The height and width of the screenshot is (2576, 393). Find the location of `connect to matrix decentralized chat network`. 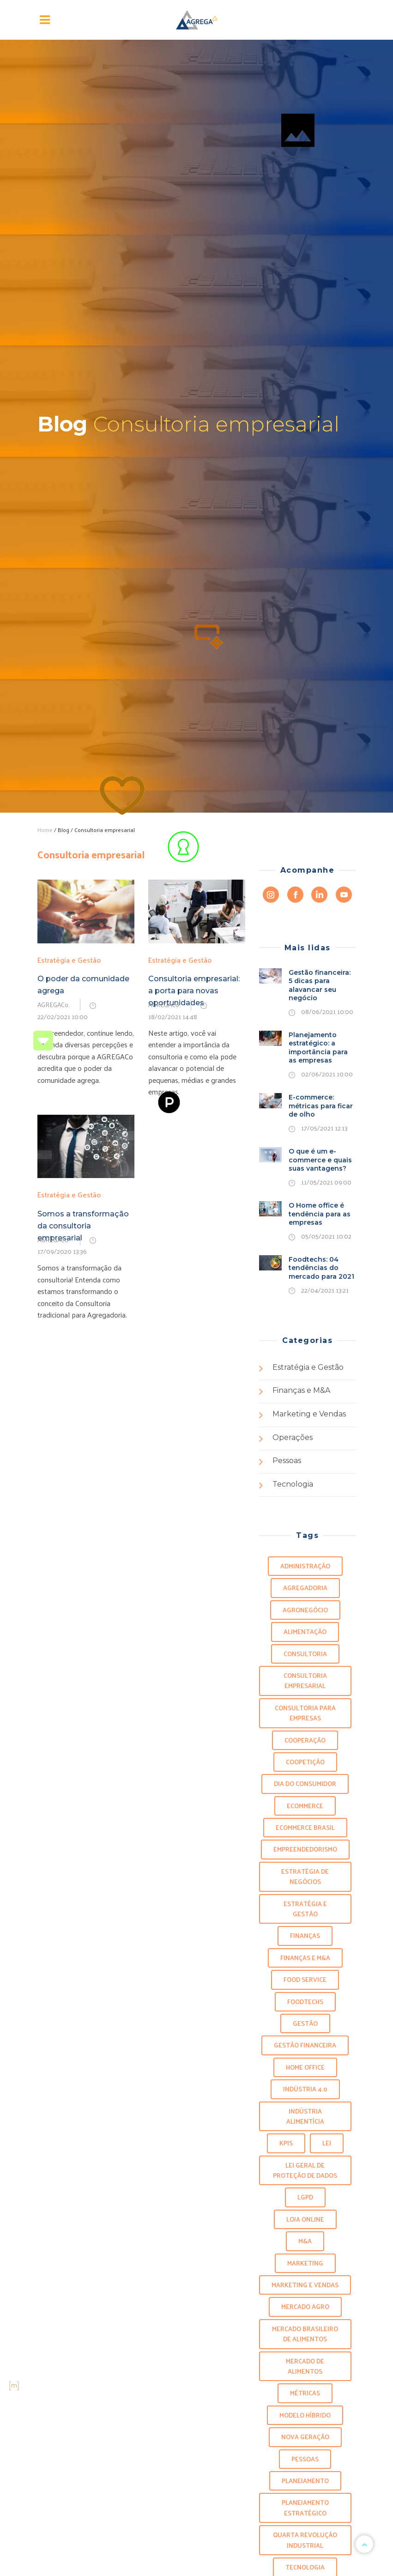

connect to matrix decentralized chat network is located at coordinates (14, 2386).